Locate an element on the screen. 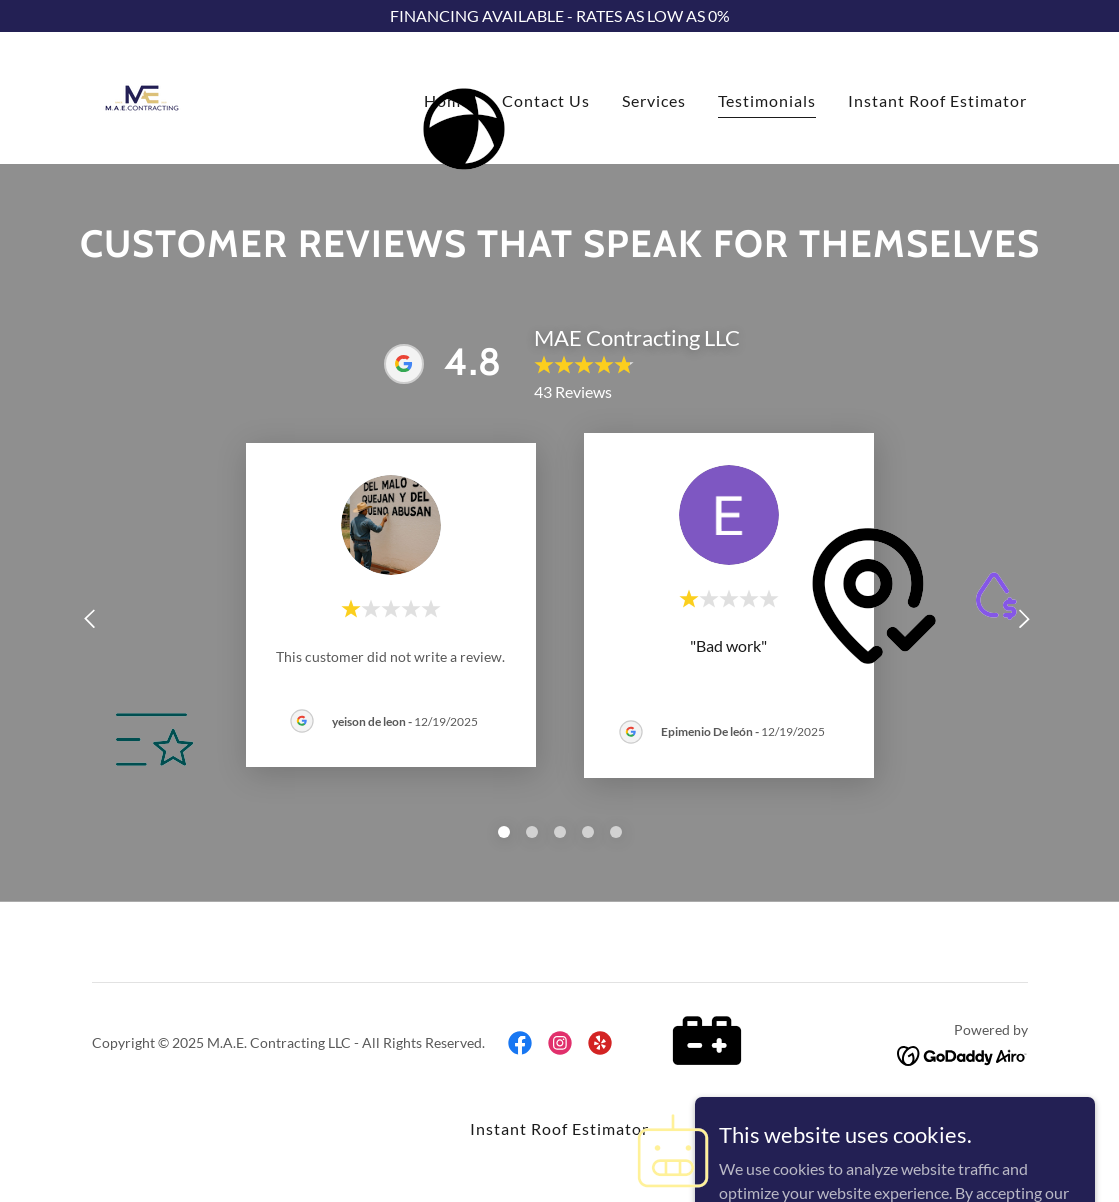 This screenshot has width=1119, height=1202. check vehicle battery status is located at coordinates (707, 1043).